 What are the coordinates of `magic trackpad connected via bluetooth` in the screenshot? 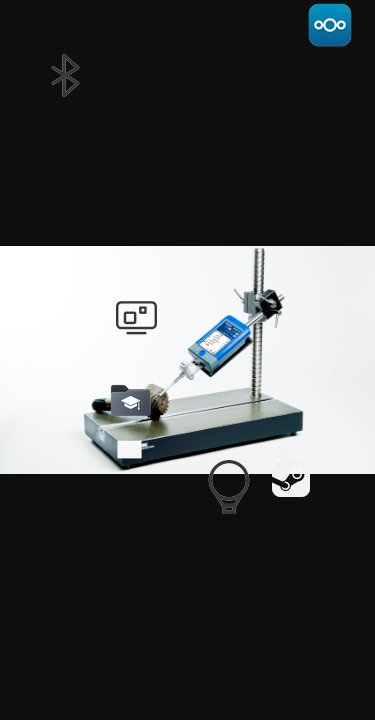 It's located at (129, 449).